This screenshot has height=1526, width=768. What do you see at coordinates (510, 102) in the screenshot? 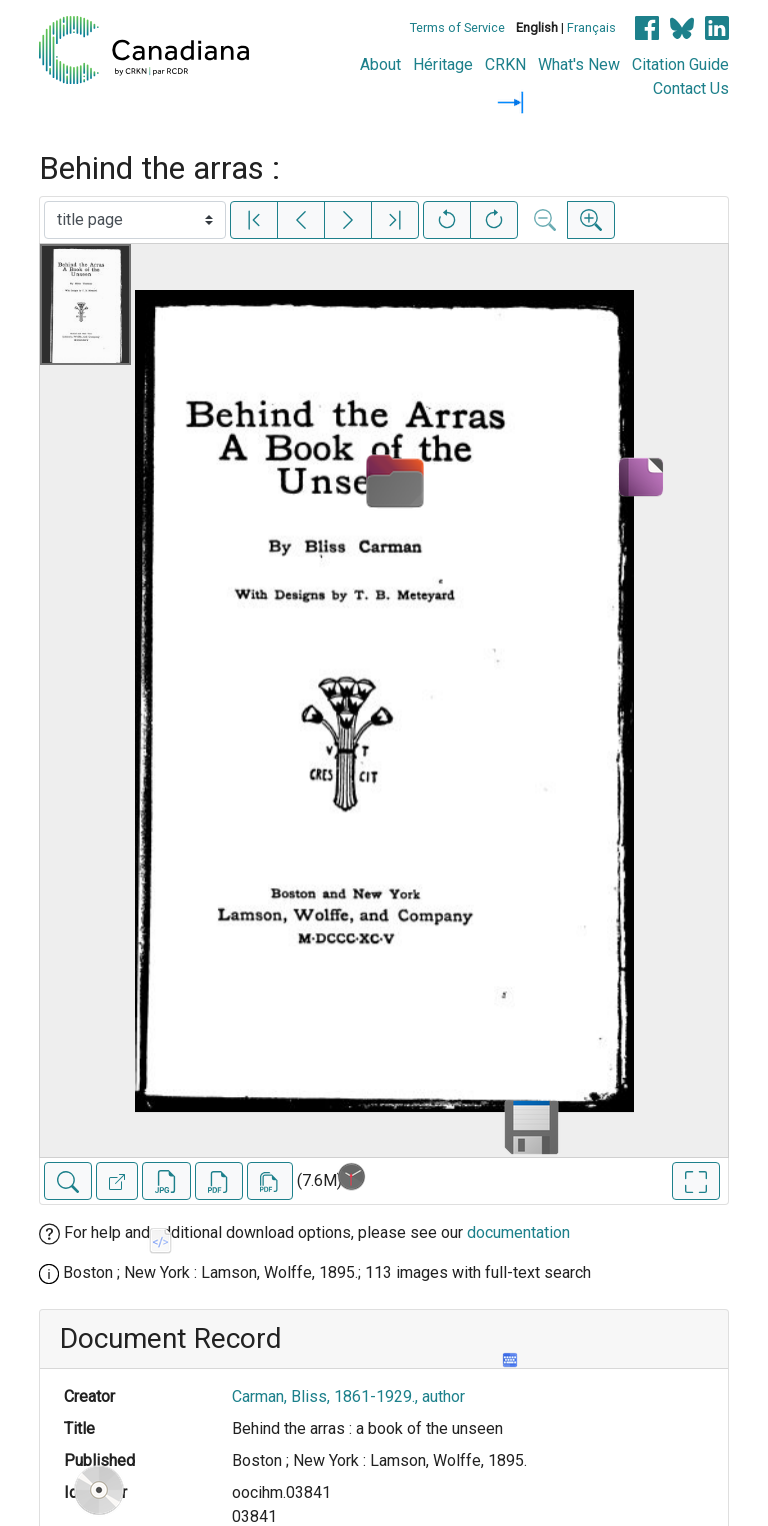
I see `go to the last item or page` at bounding box center [510, 102].